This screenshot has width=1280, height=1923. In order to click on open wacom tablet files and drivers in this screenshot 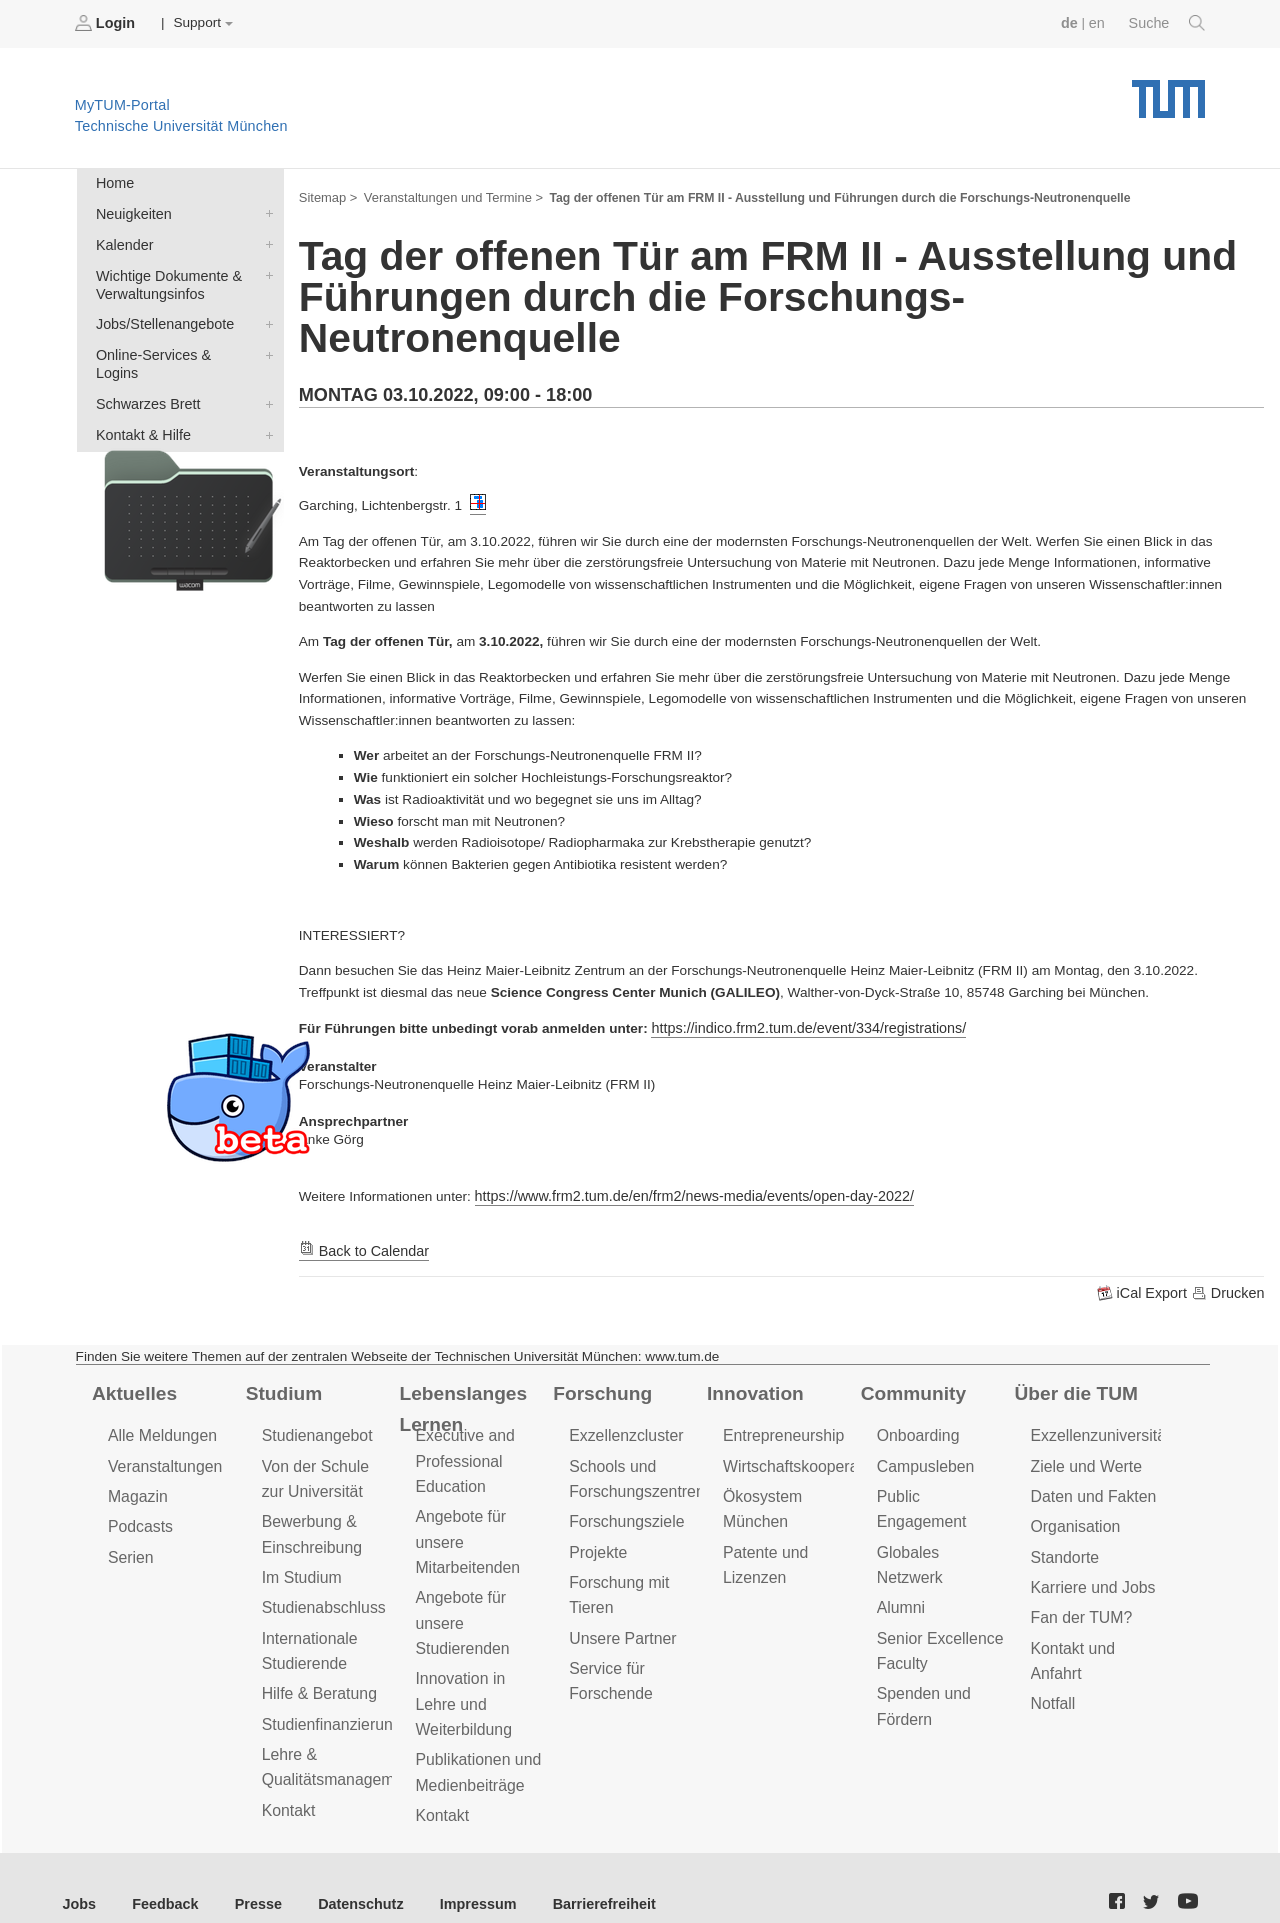, I will do `click(188, 521)`.